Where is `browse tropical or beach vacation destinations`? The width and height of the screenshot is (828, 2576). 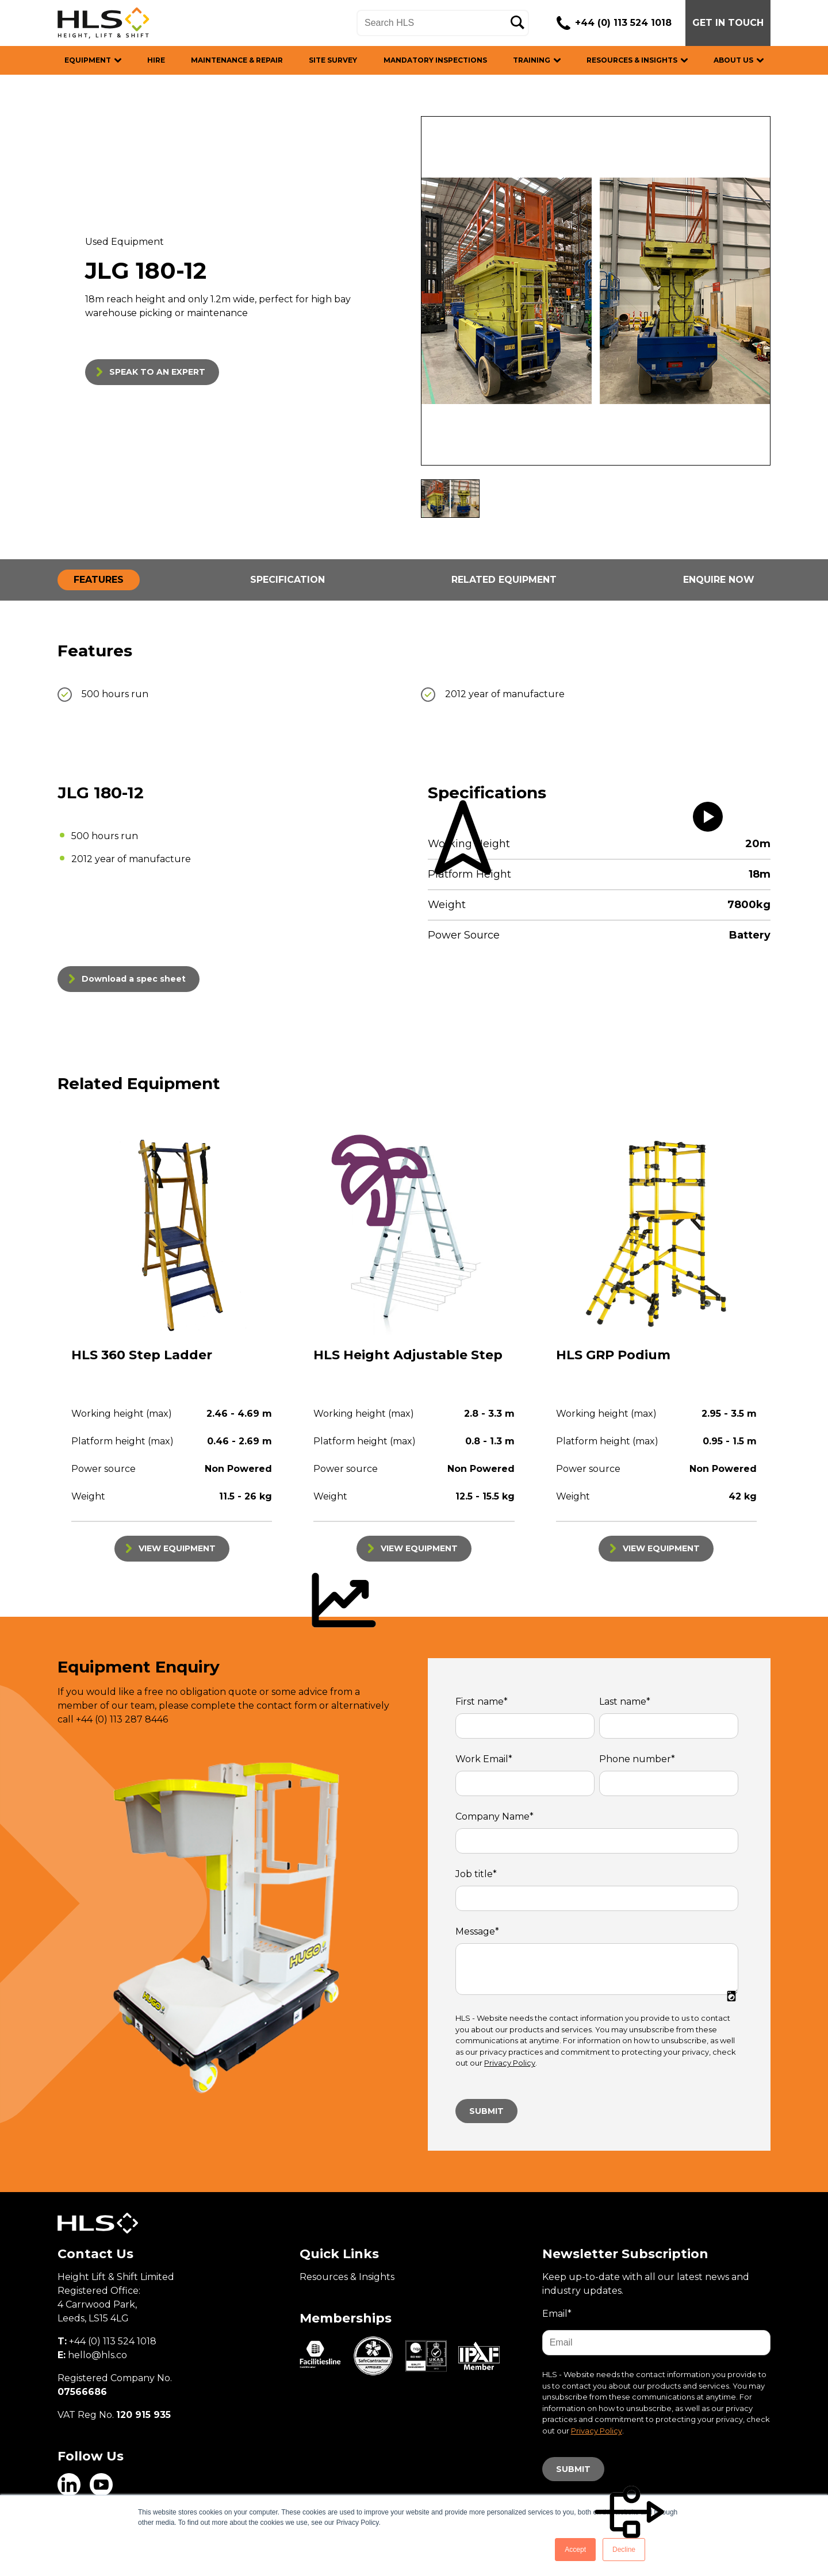
browse tropical or beach vacation destinations is located at coordinates (379, 1178).